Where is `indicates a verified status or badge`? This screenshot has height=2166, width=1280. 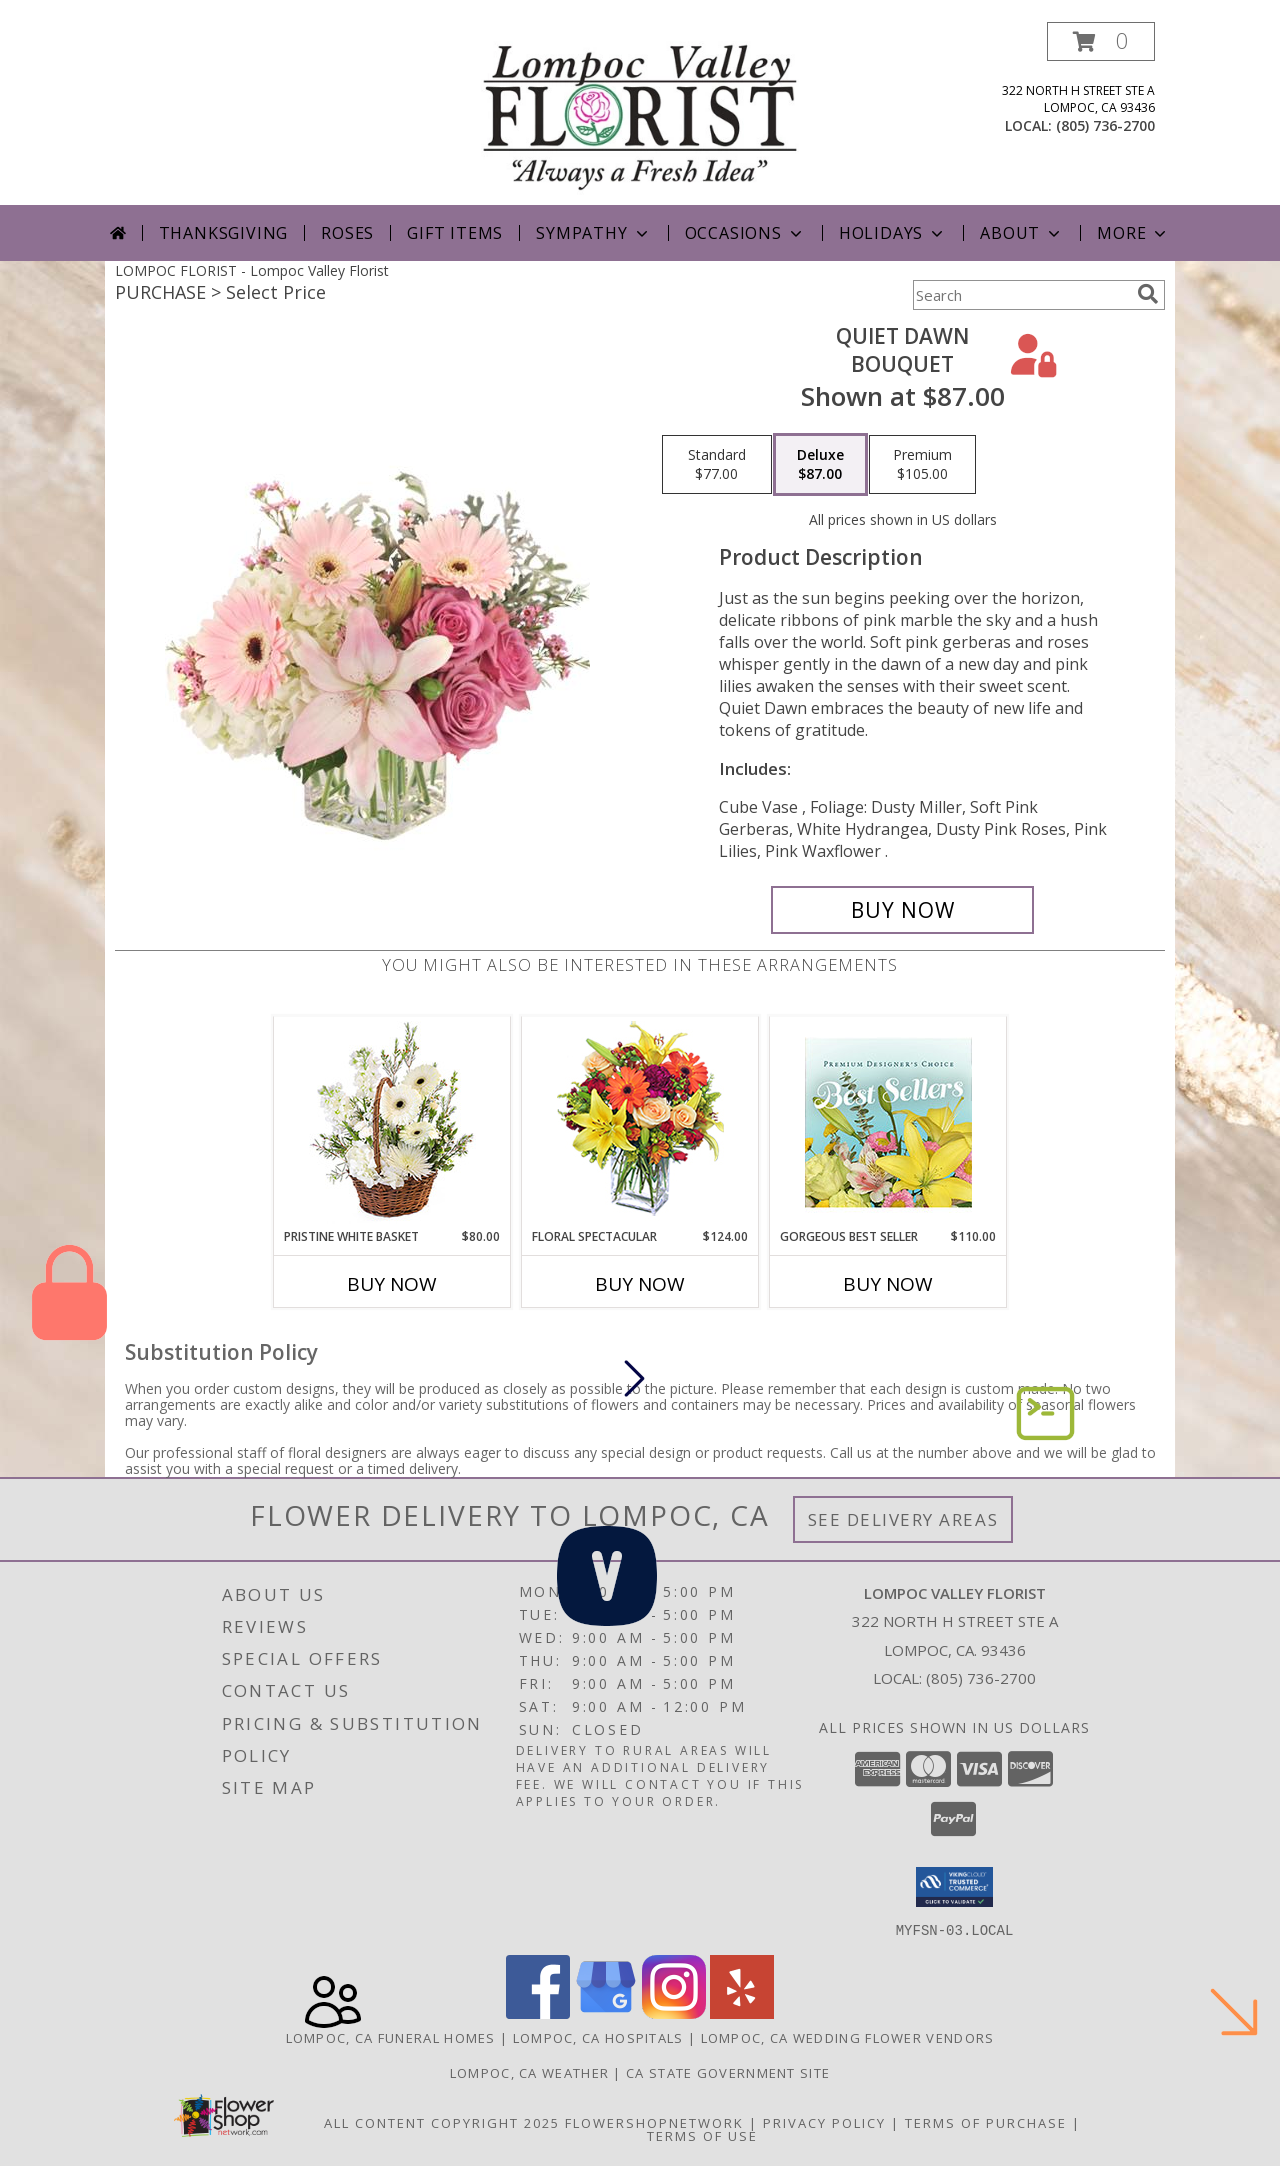 indicates a verified status or badge is located at coordinates (607, 1576).